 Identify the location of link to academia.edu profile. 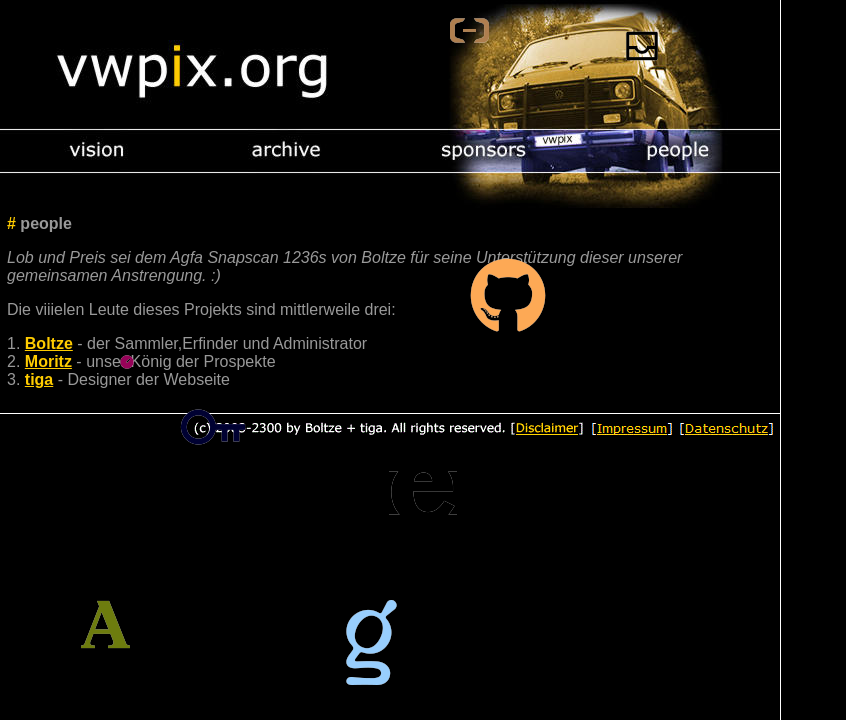
(105, 624).